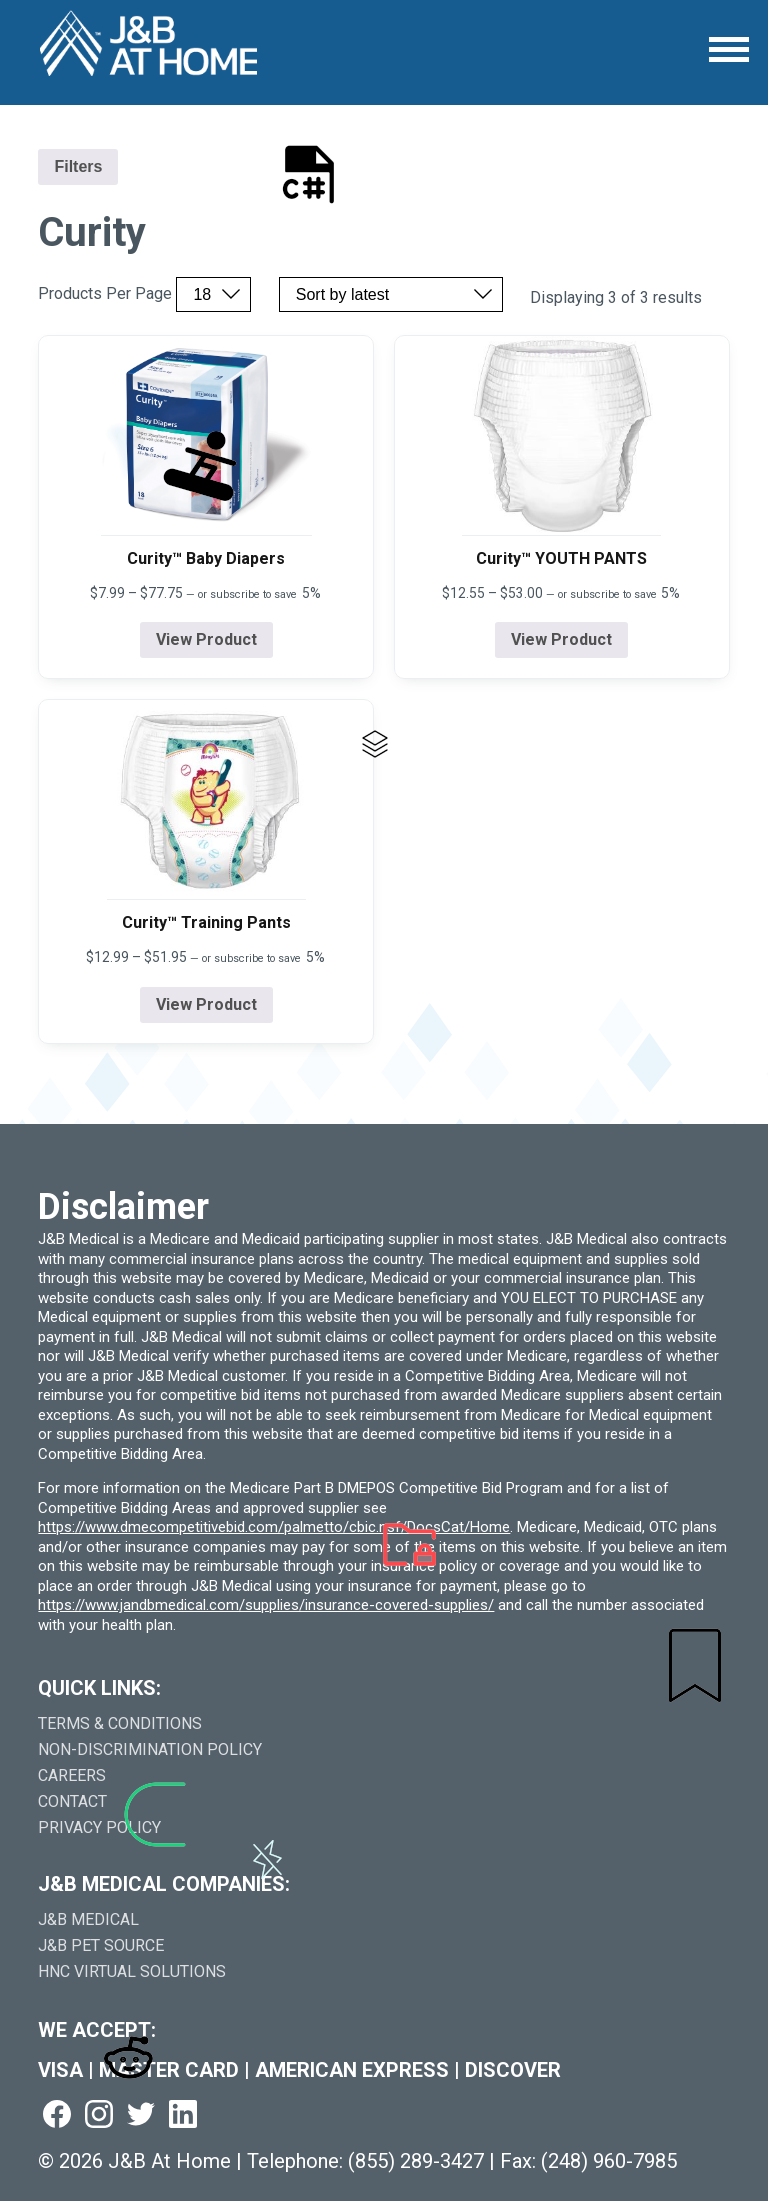 The height and width of the screenshot is (2201, 768). I want to click on open a C# source code file, so click(309, 174).